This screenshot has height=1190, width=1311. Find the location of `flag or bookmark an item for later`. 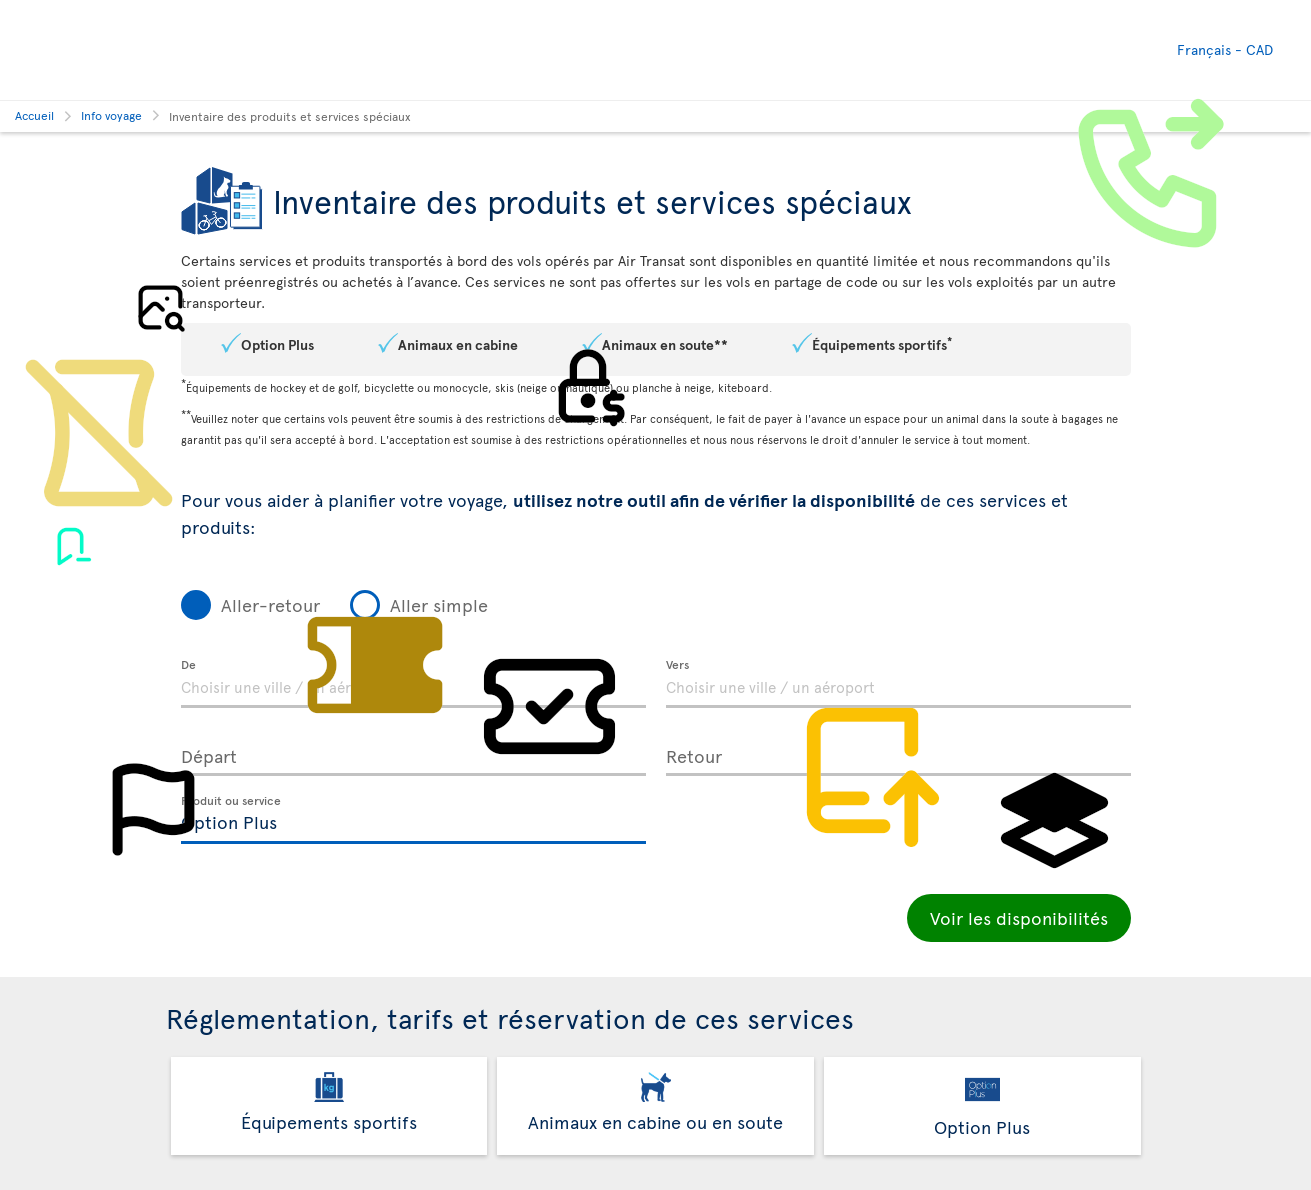

flag or bookmark an item for later is located at coordinates (153, 809).